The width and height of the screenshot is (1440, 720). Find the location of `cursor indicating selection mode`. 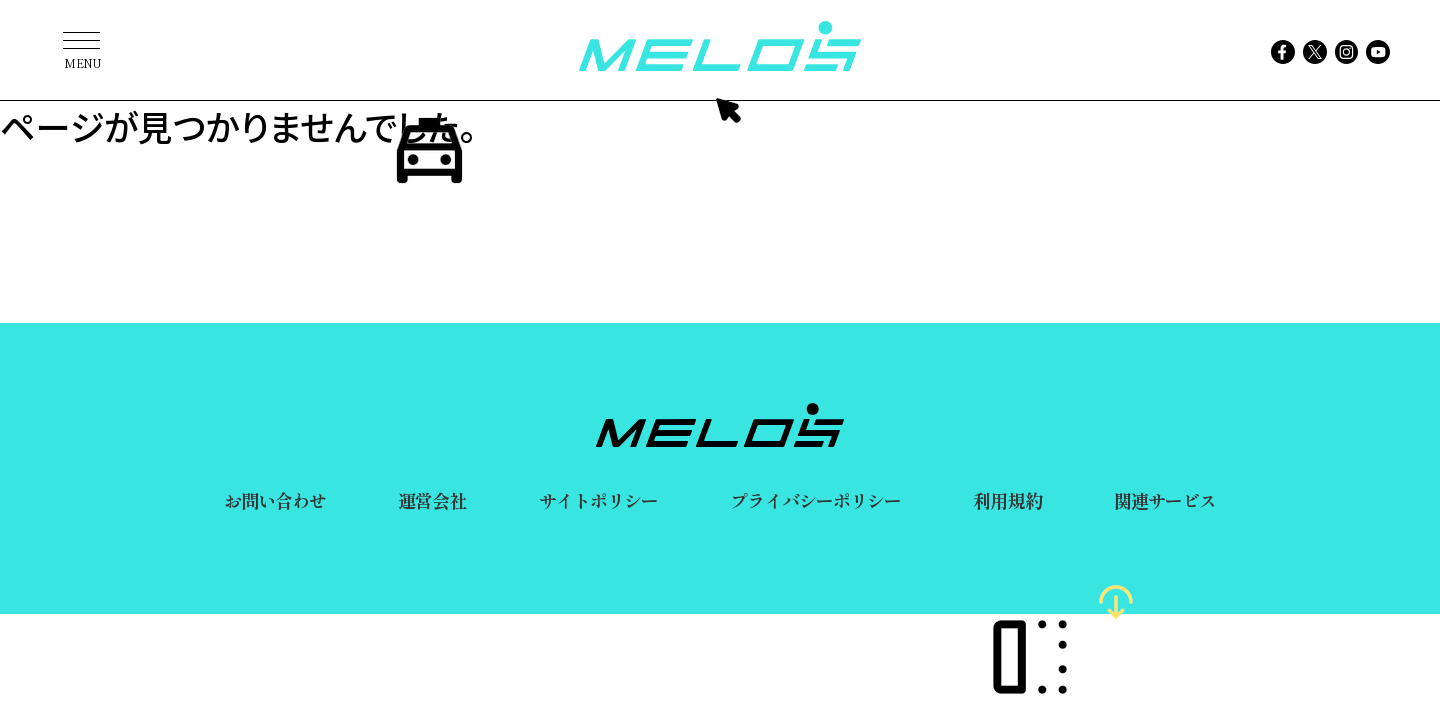

cursor indicating selection mode is located at coordinates (728, 110).